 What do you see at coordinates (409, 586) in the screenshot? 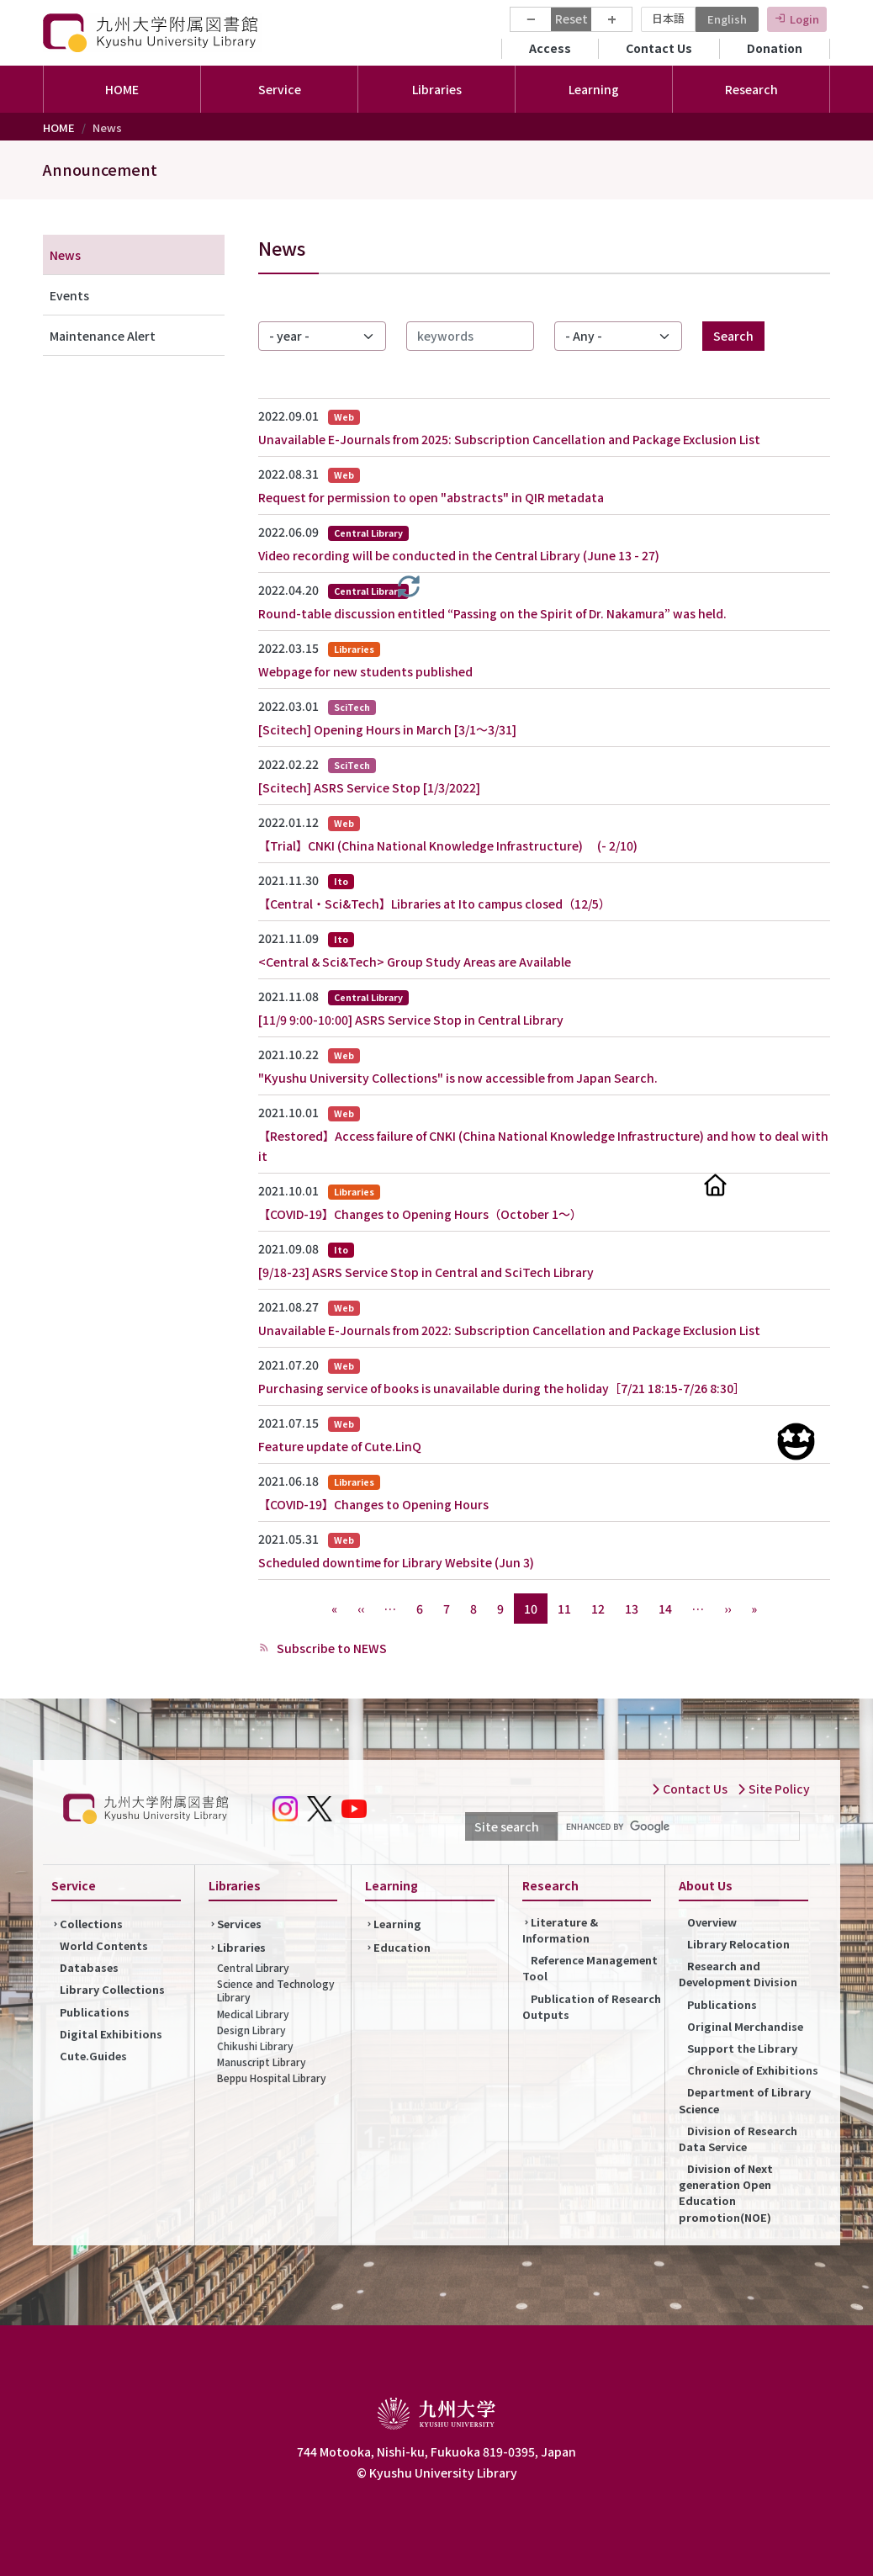
I see `sync or refresh content` at bounding box center [409, 586].